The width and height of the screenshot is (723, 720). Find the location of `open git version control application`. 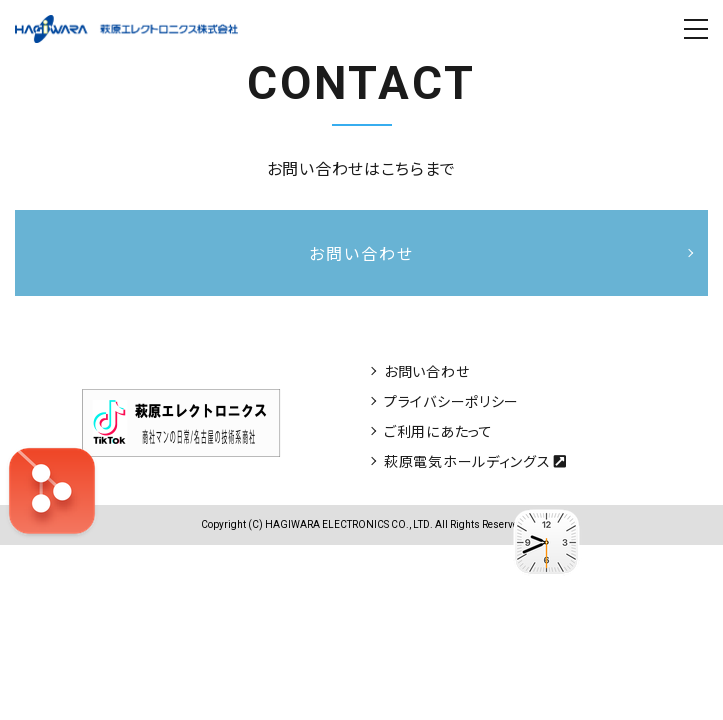

open git version control application is located at coordinates (52, 491).